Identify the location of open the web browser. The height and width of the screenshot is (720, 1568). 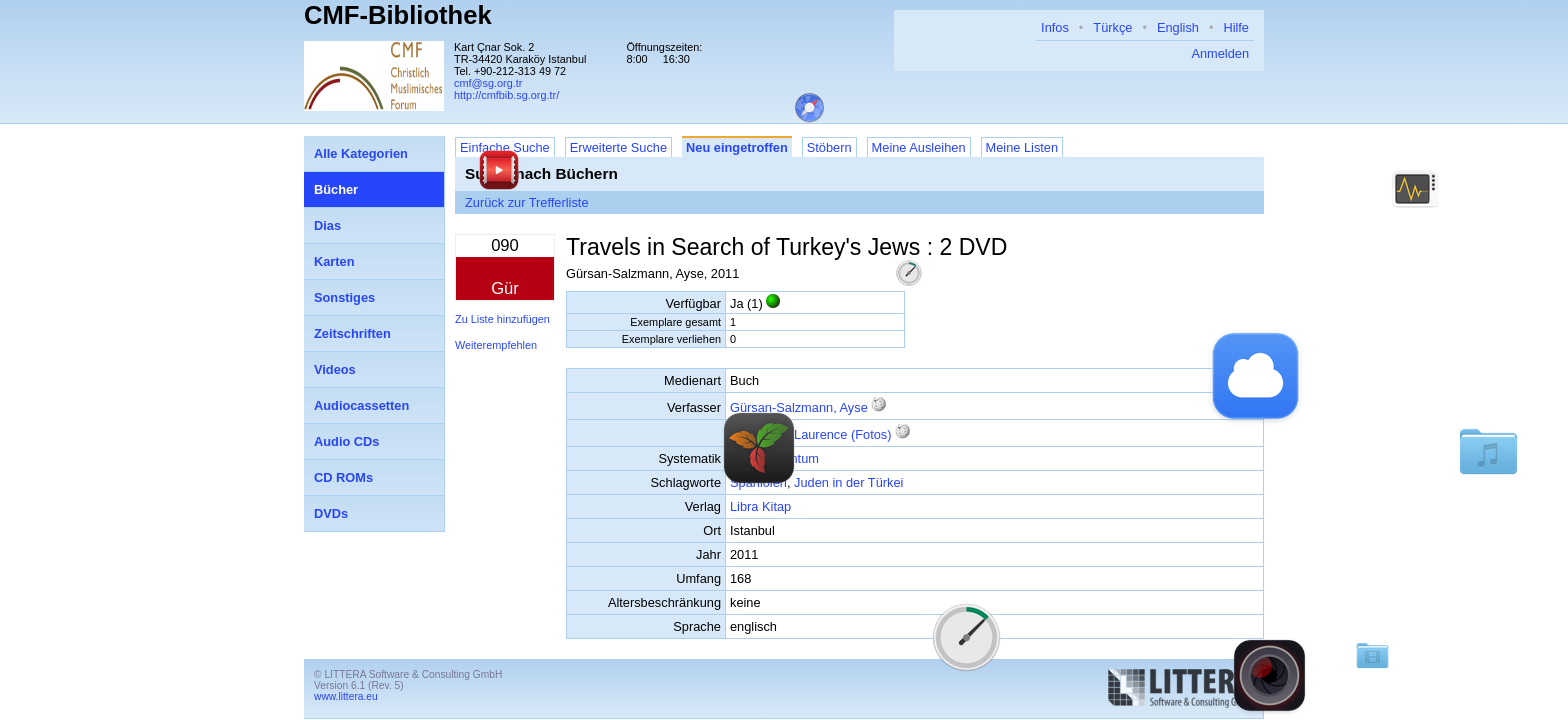
(809, 107).